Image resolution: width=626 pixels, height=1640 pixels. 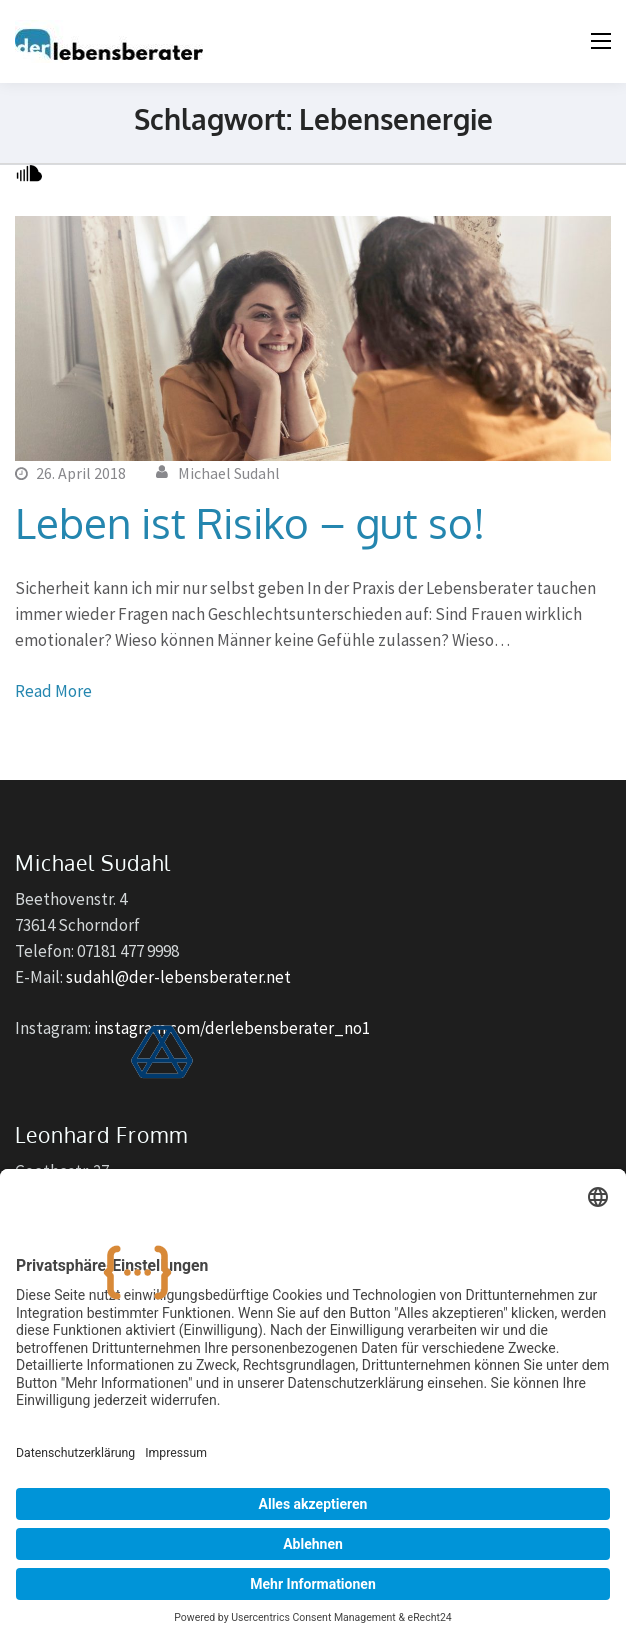 I want to click on view code snippets or embedded content, so click(x=137, y=1272).